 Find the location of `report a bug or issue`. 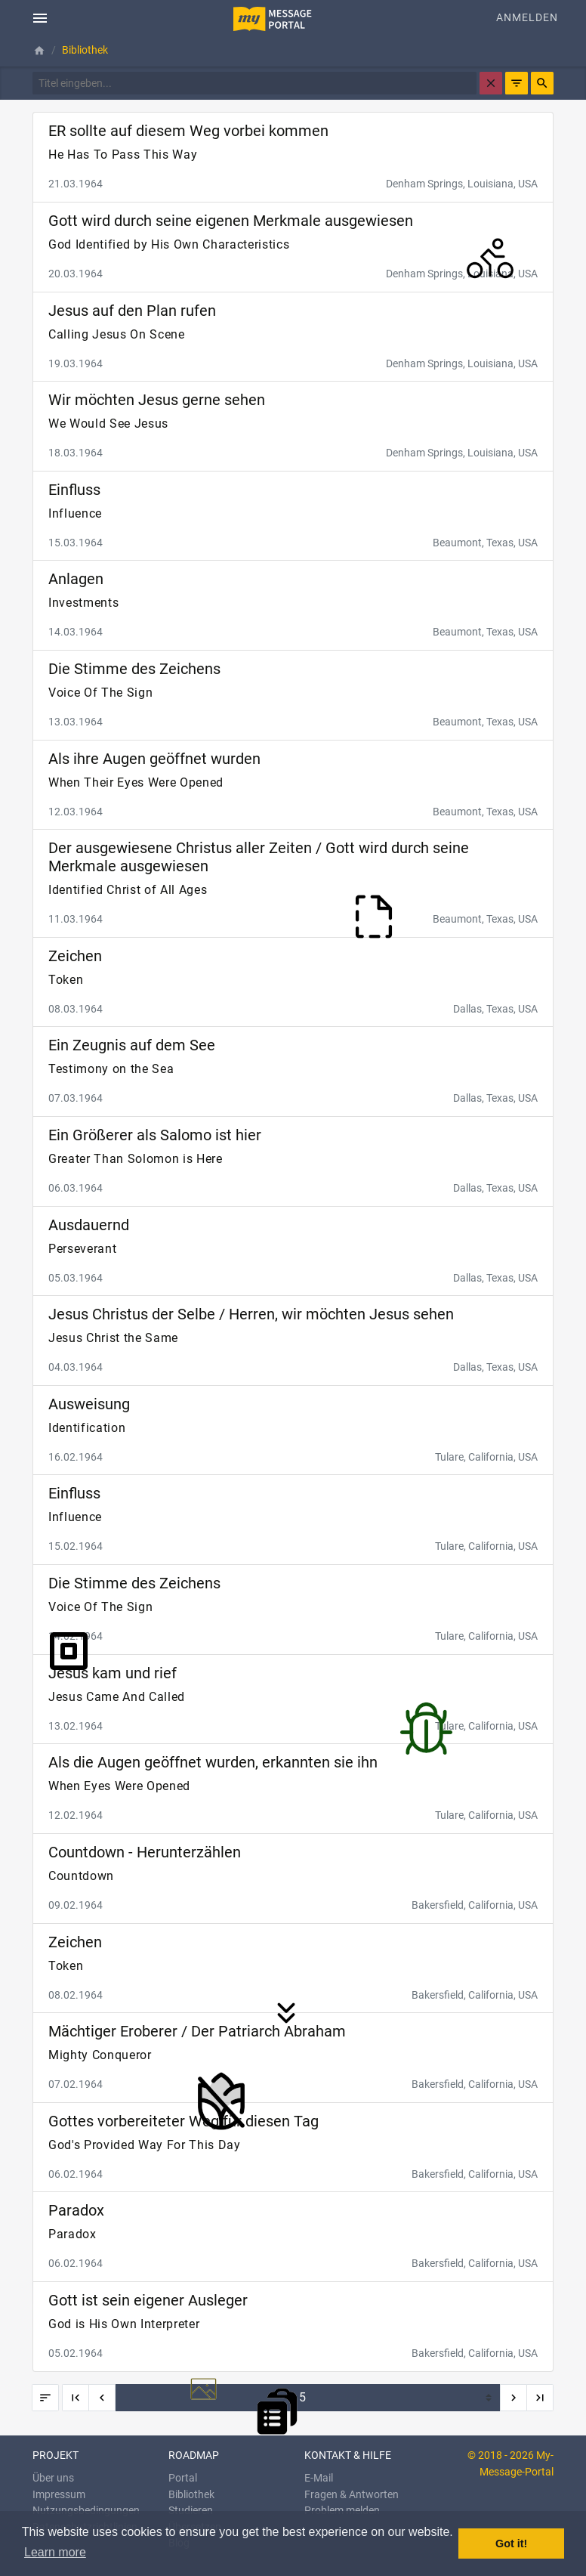

report a bug or issue is located at coordinates (426, 1728).